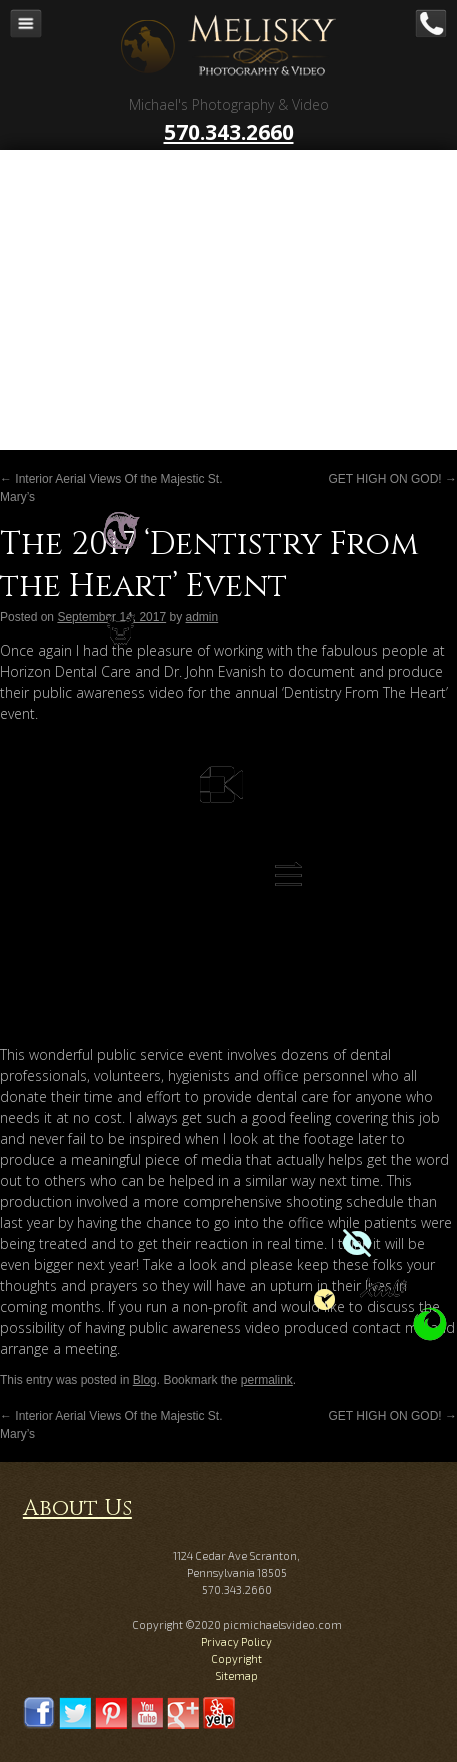 Image resolution: width=457 pixels, height=1762 pixels. I want to click on open GNU IceCat browser, so click(121, 530).